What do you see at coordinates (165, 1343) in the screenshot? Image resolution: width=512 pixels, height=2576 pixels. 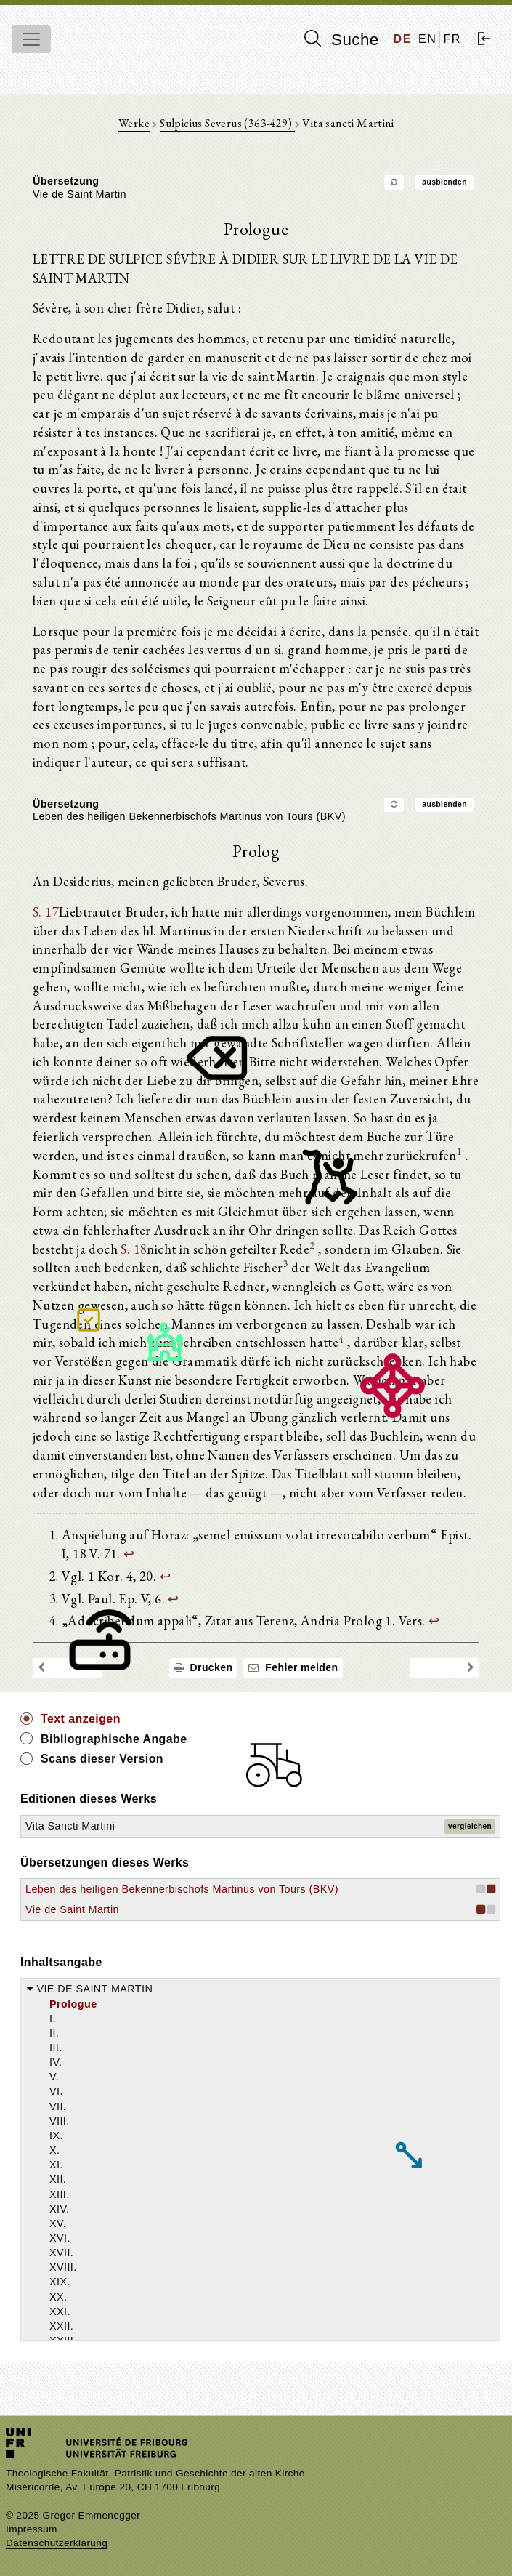 I see `indicates a mosque or islamic place of worship` at bounding box center [165, 1343].